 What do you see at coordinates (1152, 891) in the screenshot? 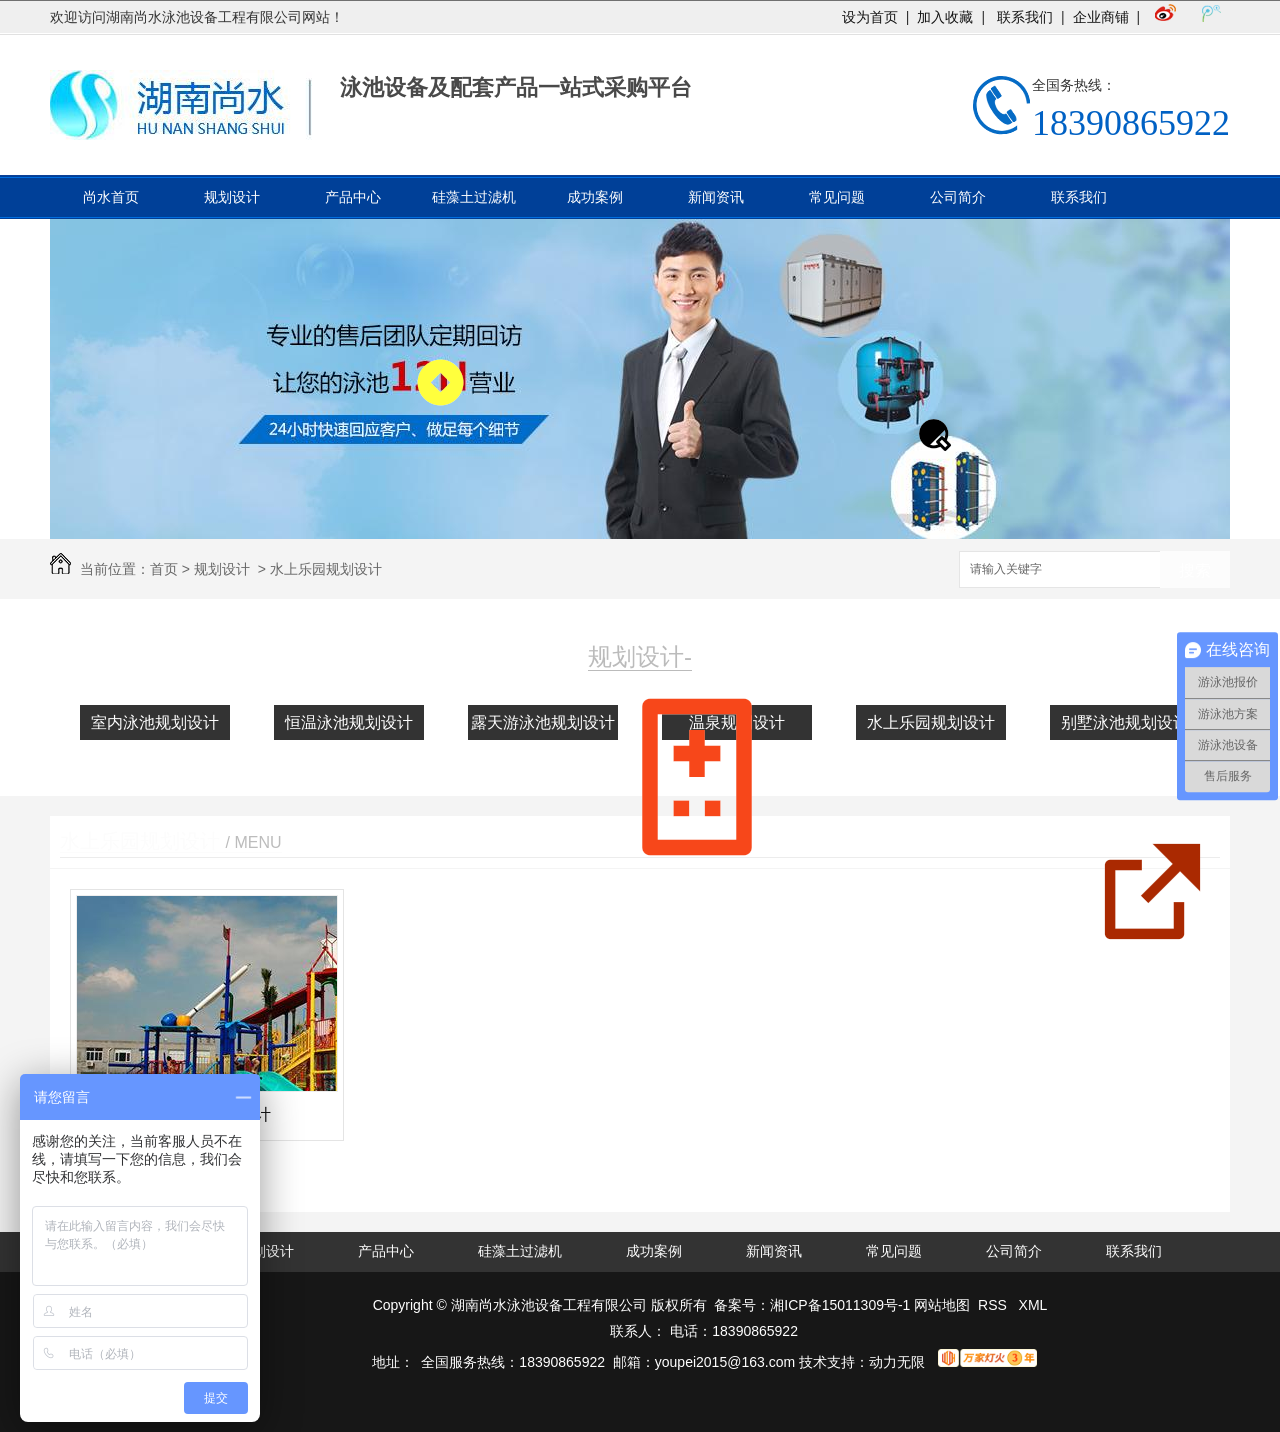
I see `open link in a new tab or window` at bounding box center [1152, 891].